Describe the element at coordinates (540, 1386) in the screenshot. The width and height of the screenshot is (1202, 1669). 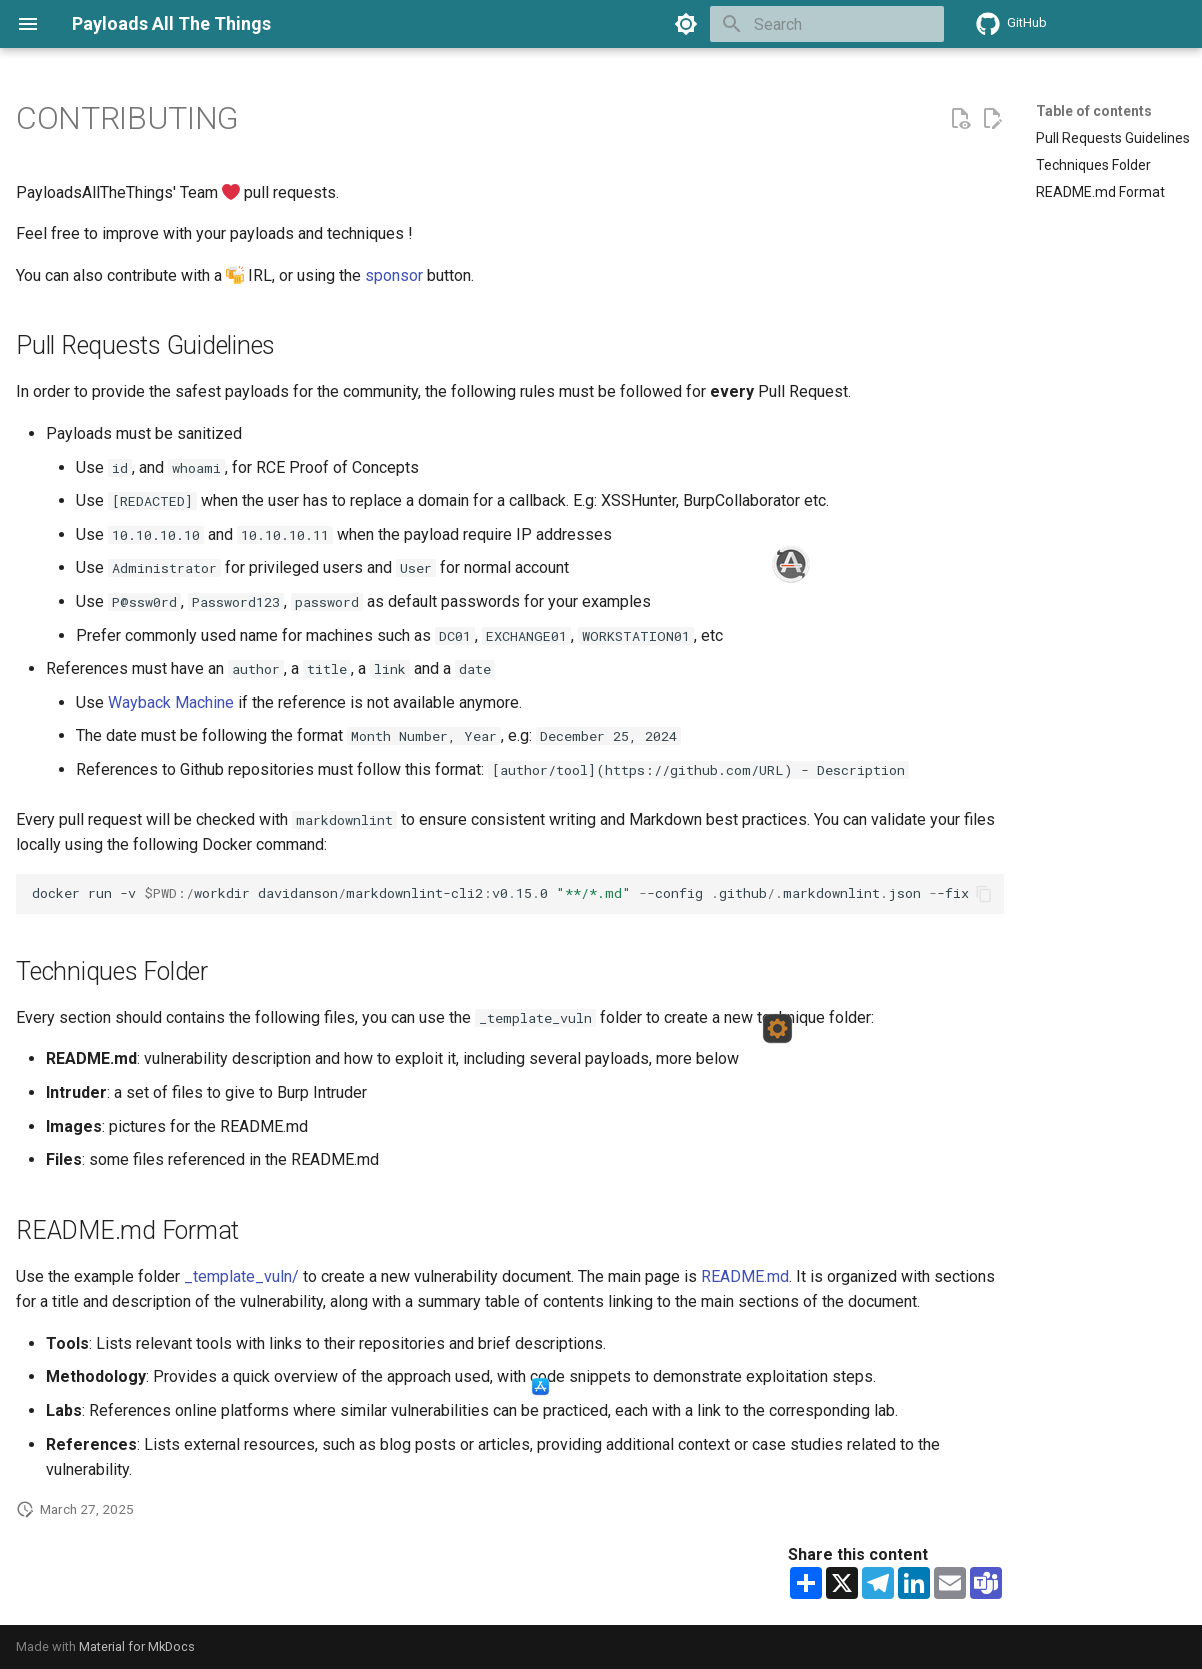
I see `open the App Store to browse and download apps` at that location.